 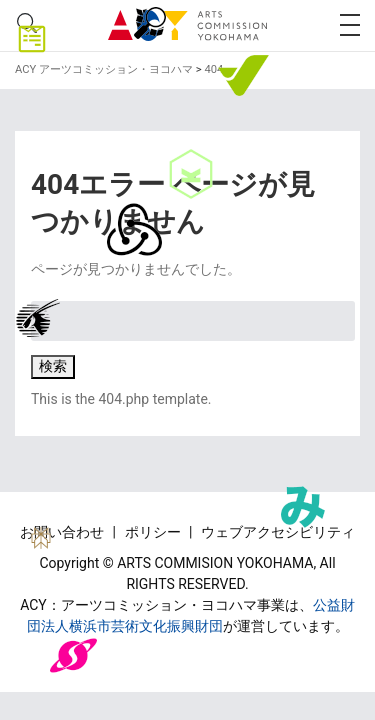 What do you see at coordinates (32, 39) in the screenshot?
I see `WPForms plugin logo` at bounding box center [32, 39].